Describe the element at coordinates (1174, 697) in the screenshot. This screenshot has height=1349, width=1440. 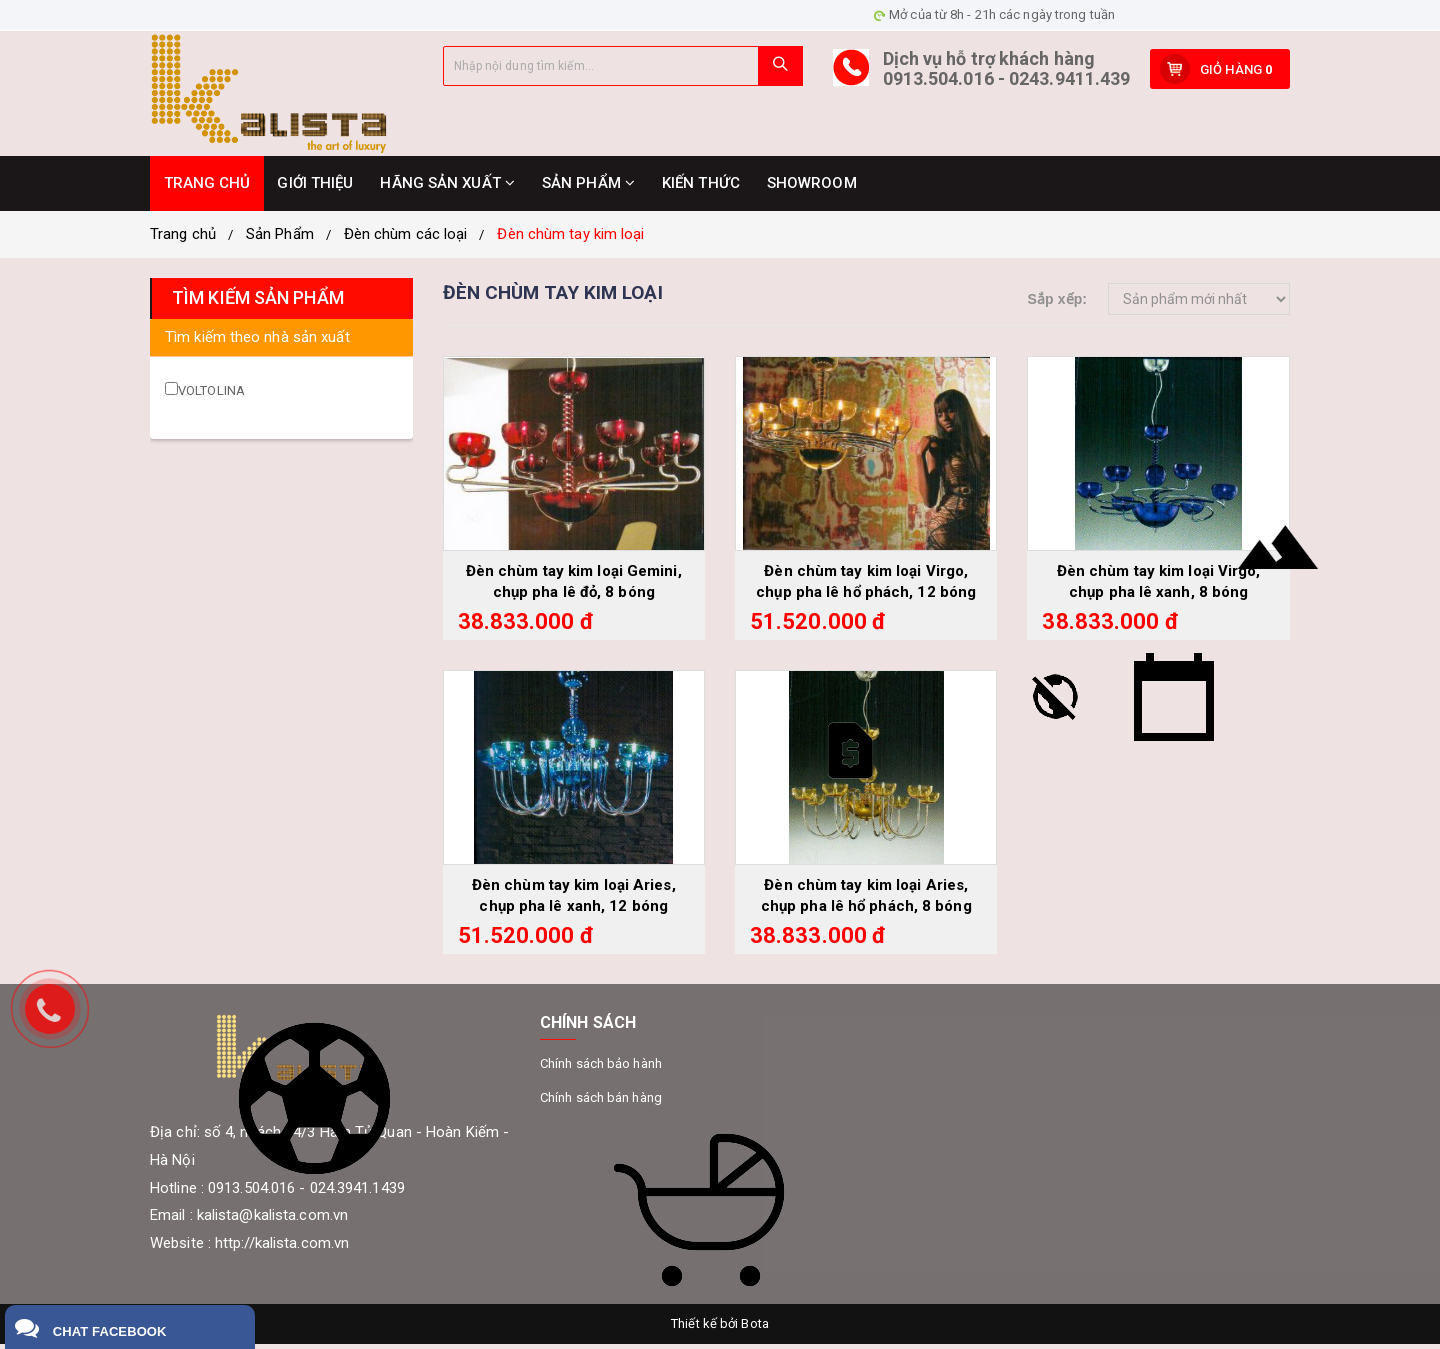
I see `view today's date` at that location.